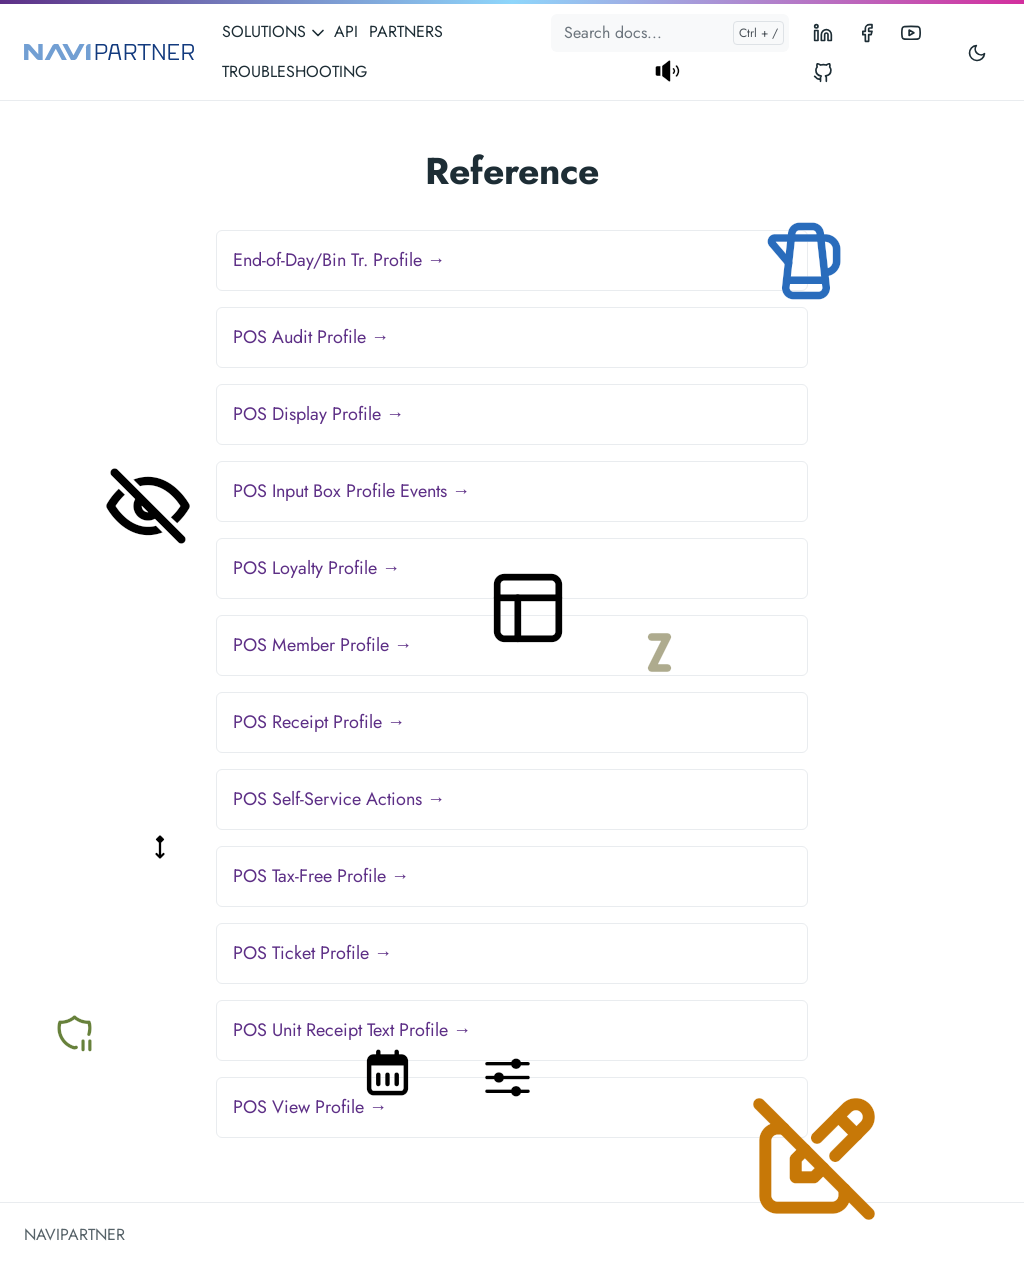 The width and height of the screenshot is (1024, 1266). Describe the element at coordinates (814, 1159) in the screenshot. I see `editing is disabled or unavailable` at that location.